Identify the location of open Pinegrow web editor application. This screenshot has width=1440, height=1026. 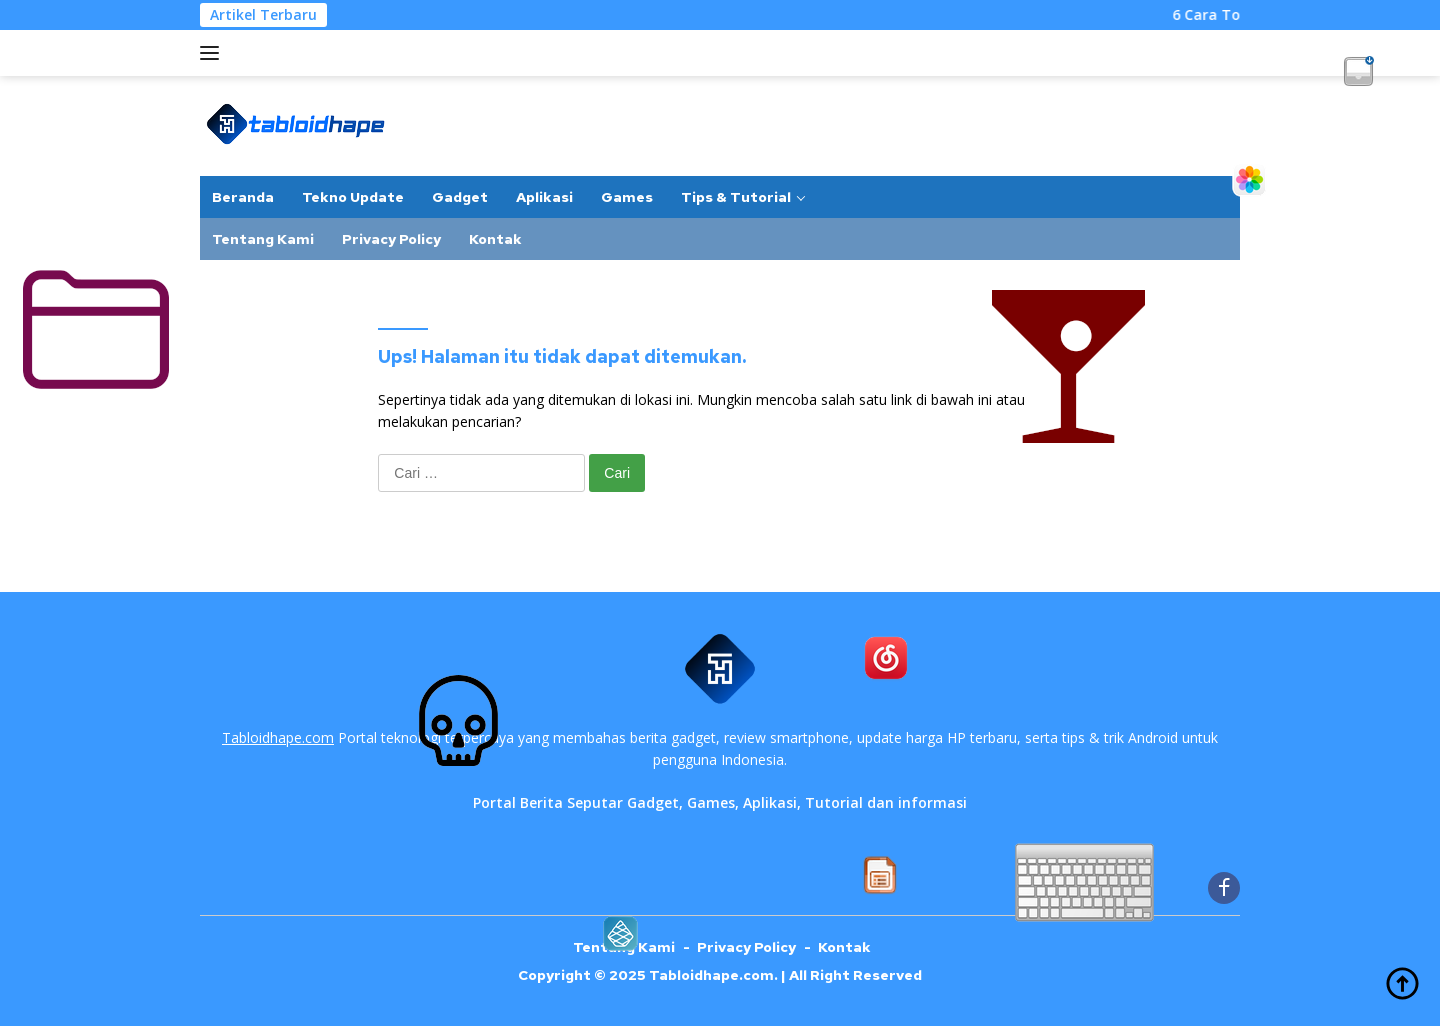
(620, 933).